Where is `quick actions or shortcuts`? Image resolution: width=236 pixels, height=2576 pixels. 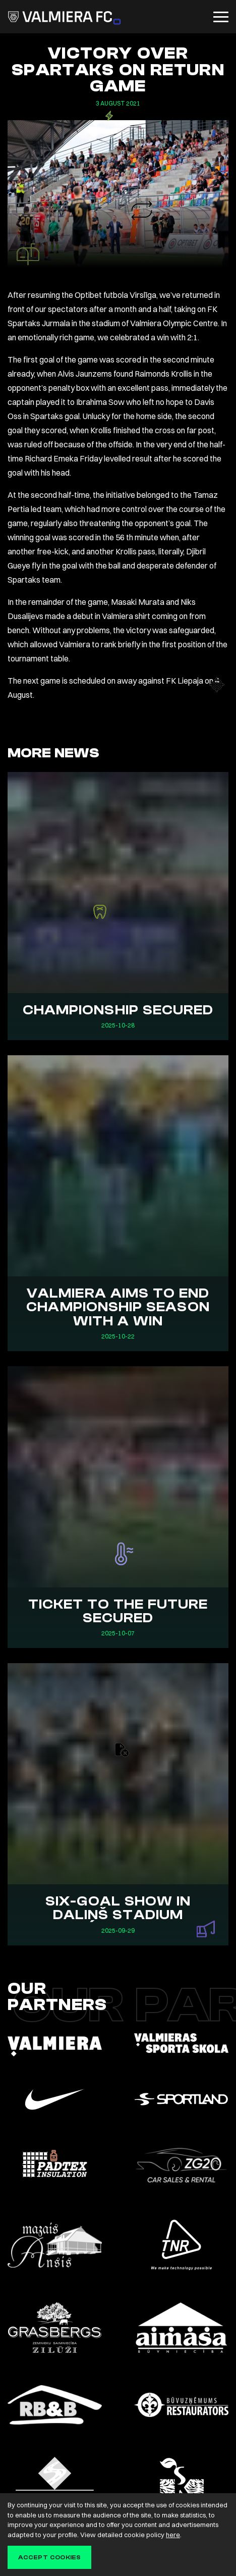
quick actions or shortcuts is located at coordinates (109, 116).